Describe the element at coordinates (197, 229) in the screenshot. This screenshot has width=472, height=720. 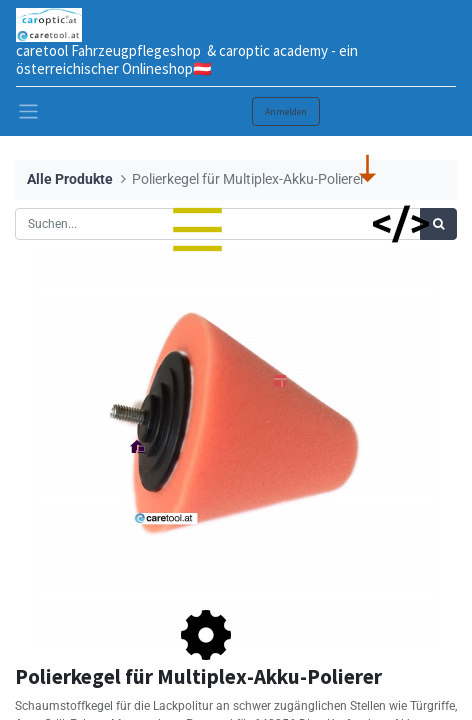
I see `open navigation menu` at that location.